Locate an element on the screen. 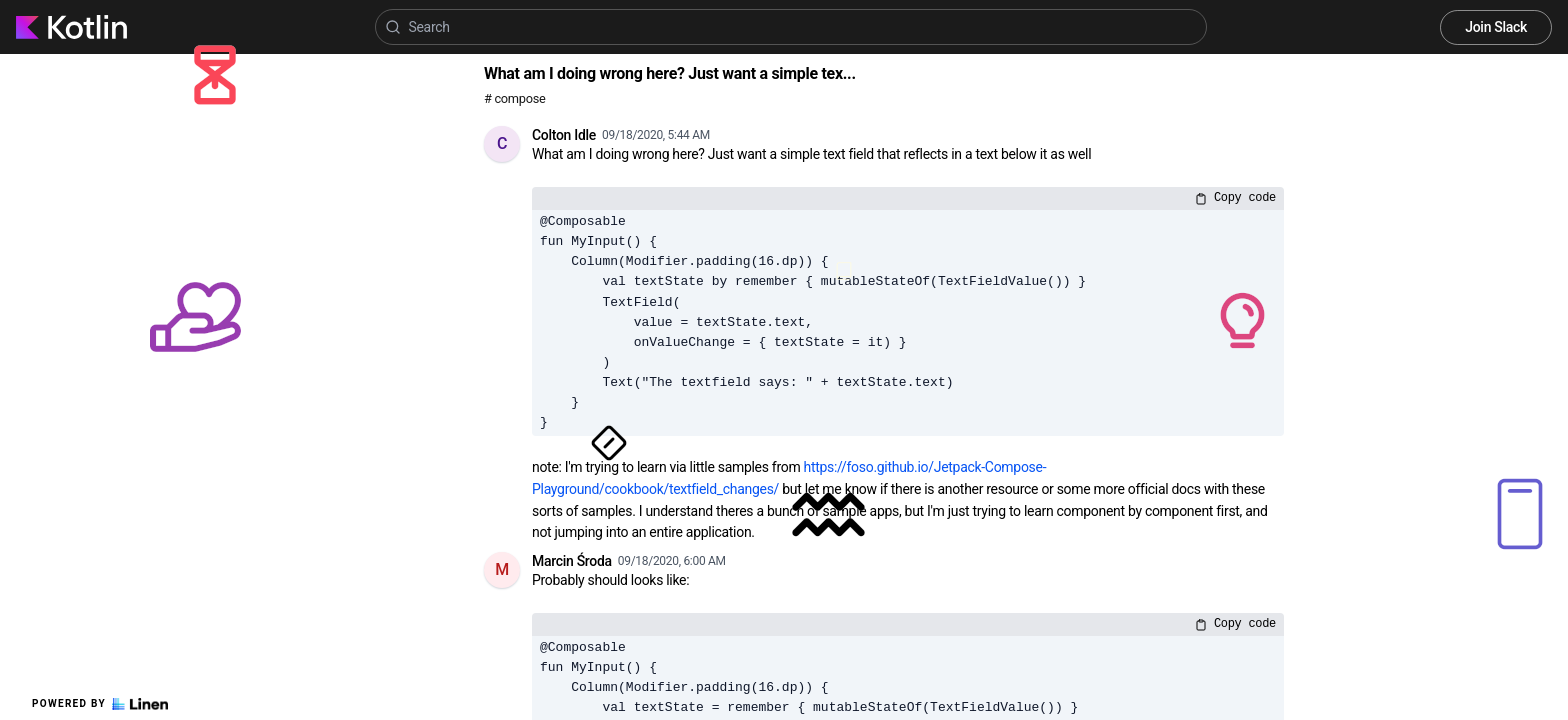 This screenshot has height=720, width=1568. donate or give to charity is located at coordinates (198, 318).